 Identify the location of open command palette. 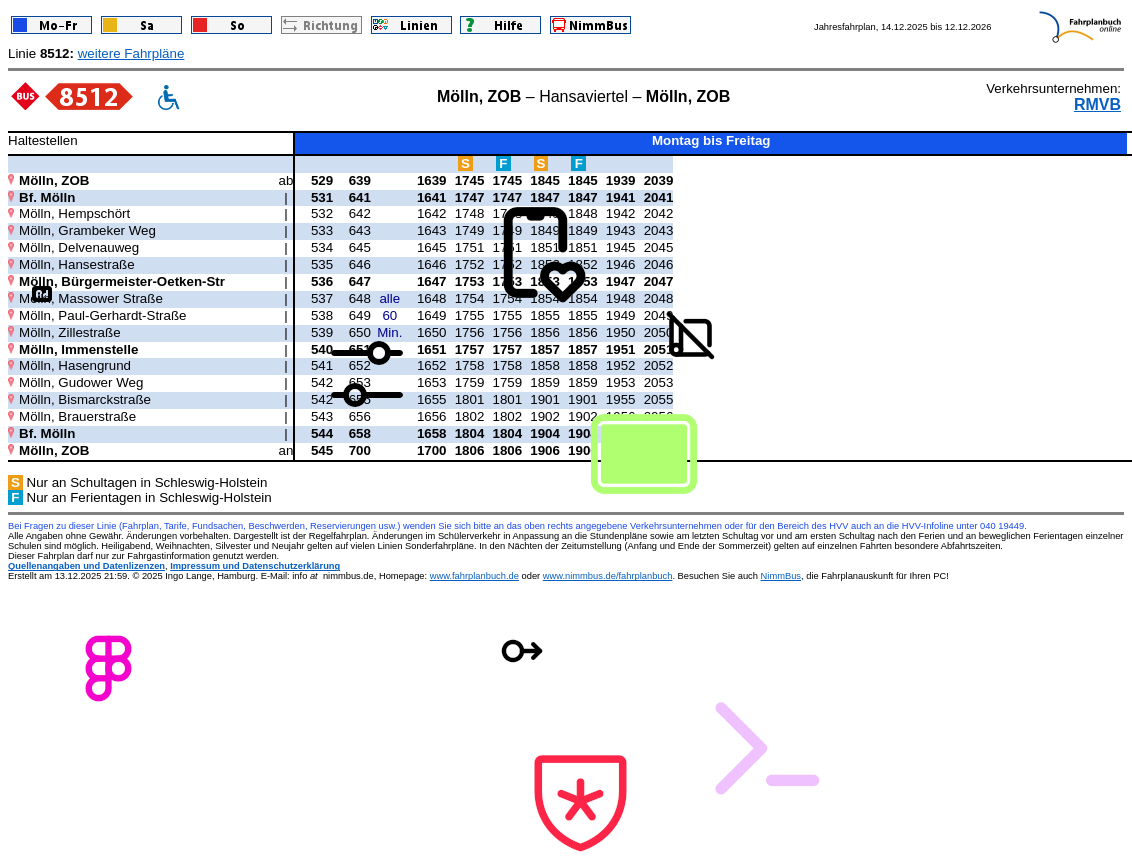
(766, 748).